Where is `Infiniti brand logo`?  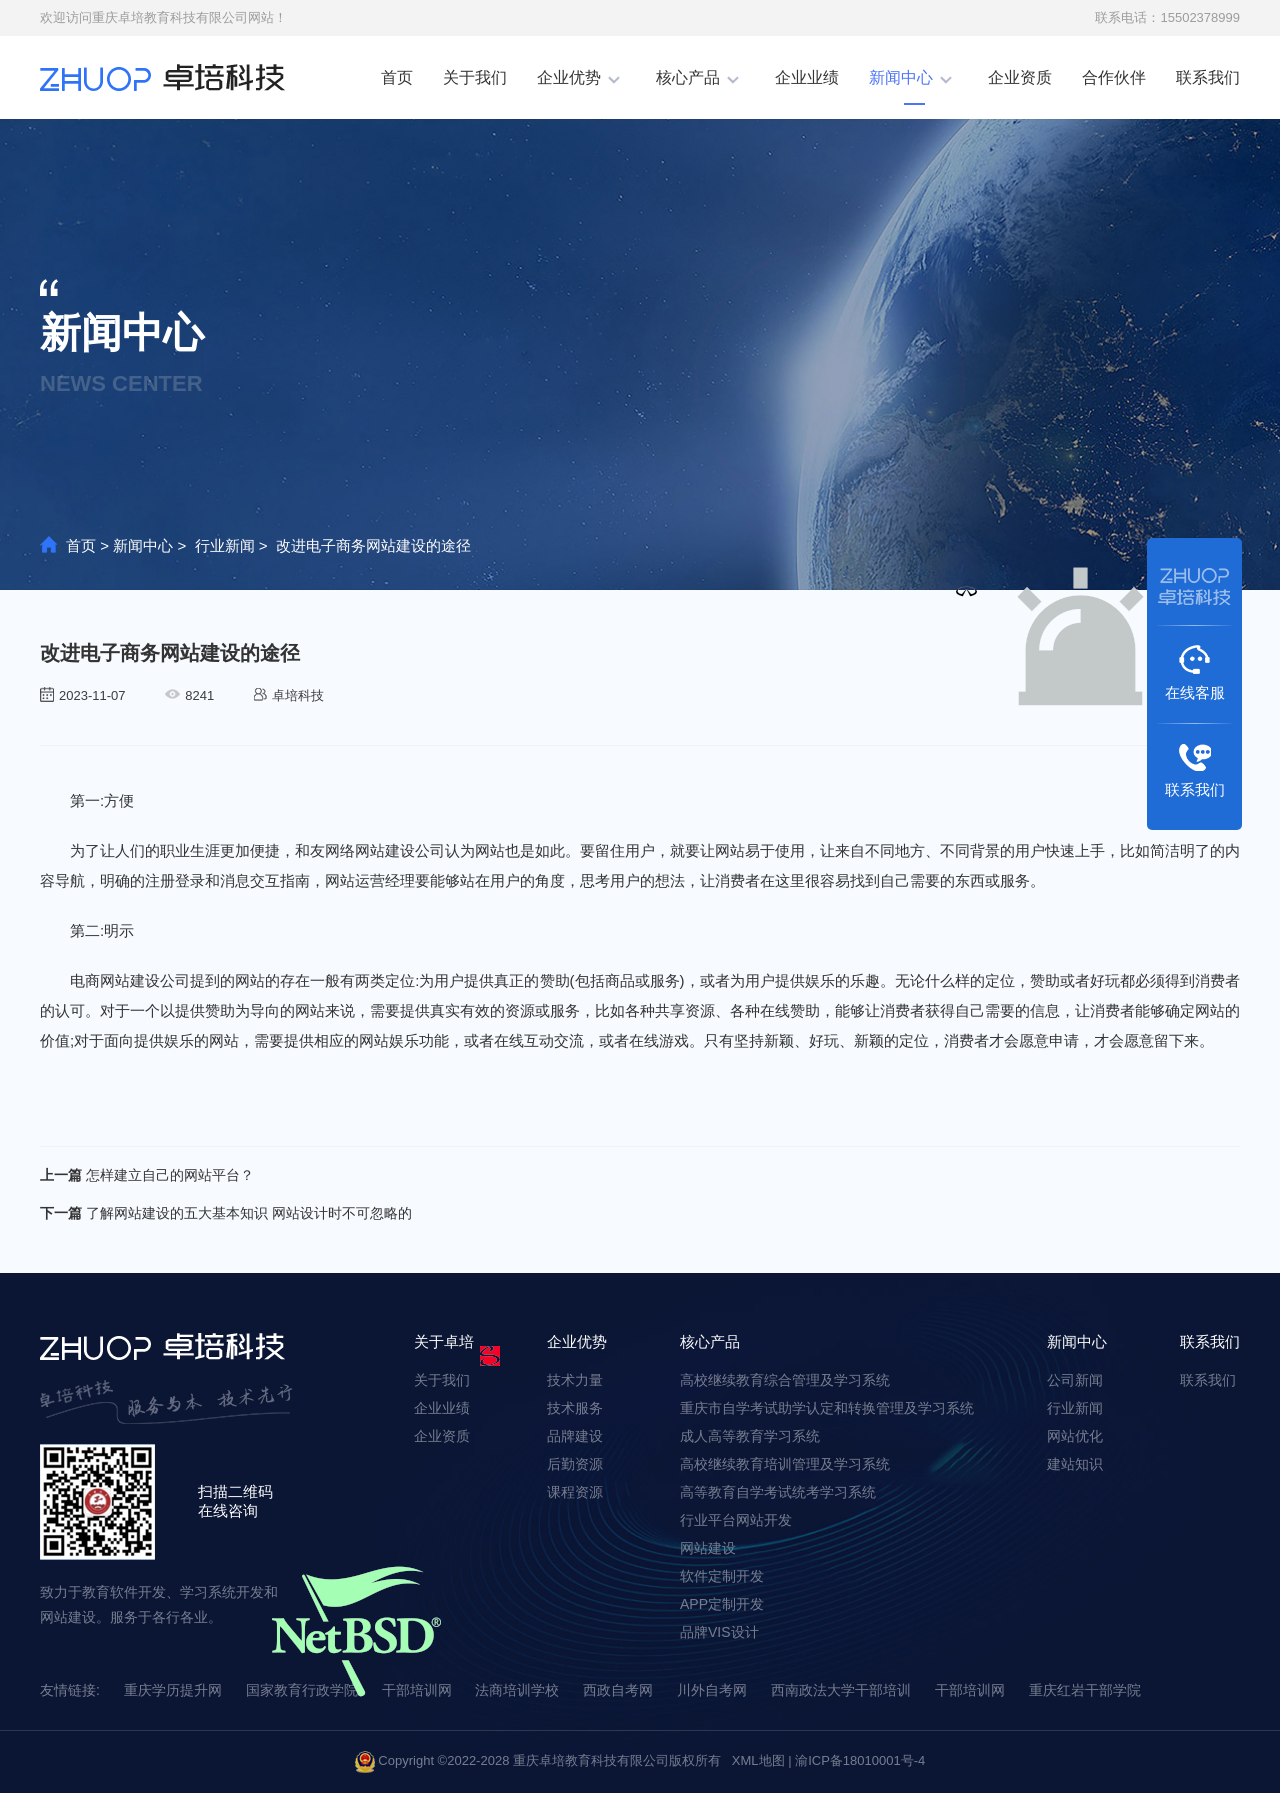 Infiniti brand logo is located at coordinates (966, 591).